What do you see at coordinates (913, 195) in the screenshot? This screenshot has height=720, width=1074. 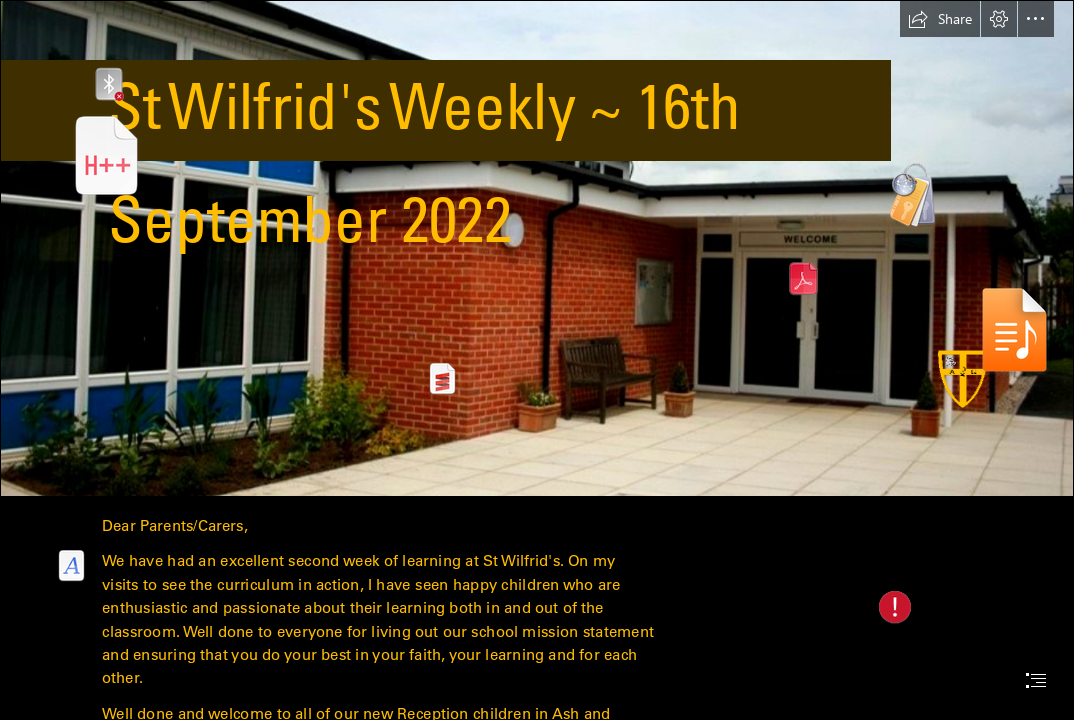 I see `manage single sign-on credentials and authentication` at bounding box center [913, 195].